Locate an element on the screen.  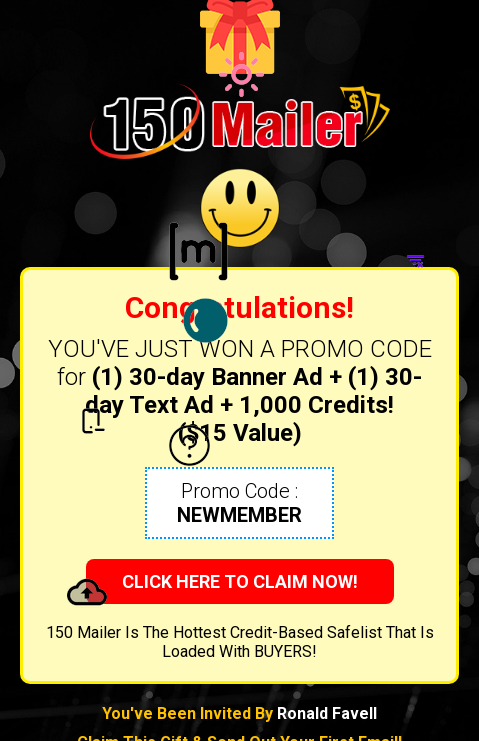
increase screen brightness is located at coordinates (241, 74).